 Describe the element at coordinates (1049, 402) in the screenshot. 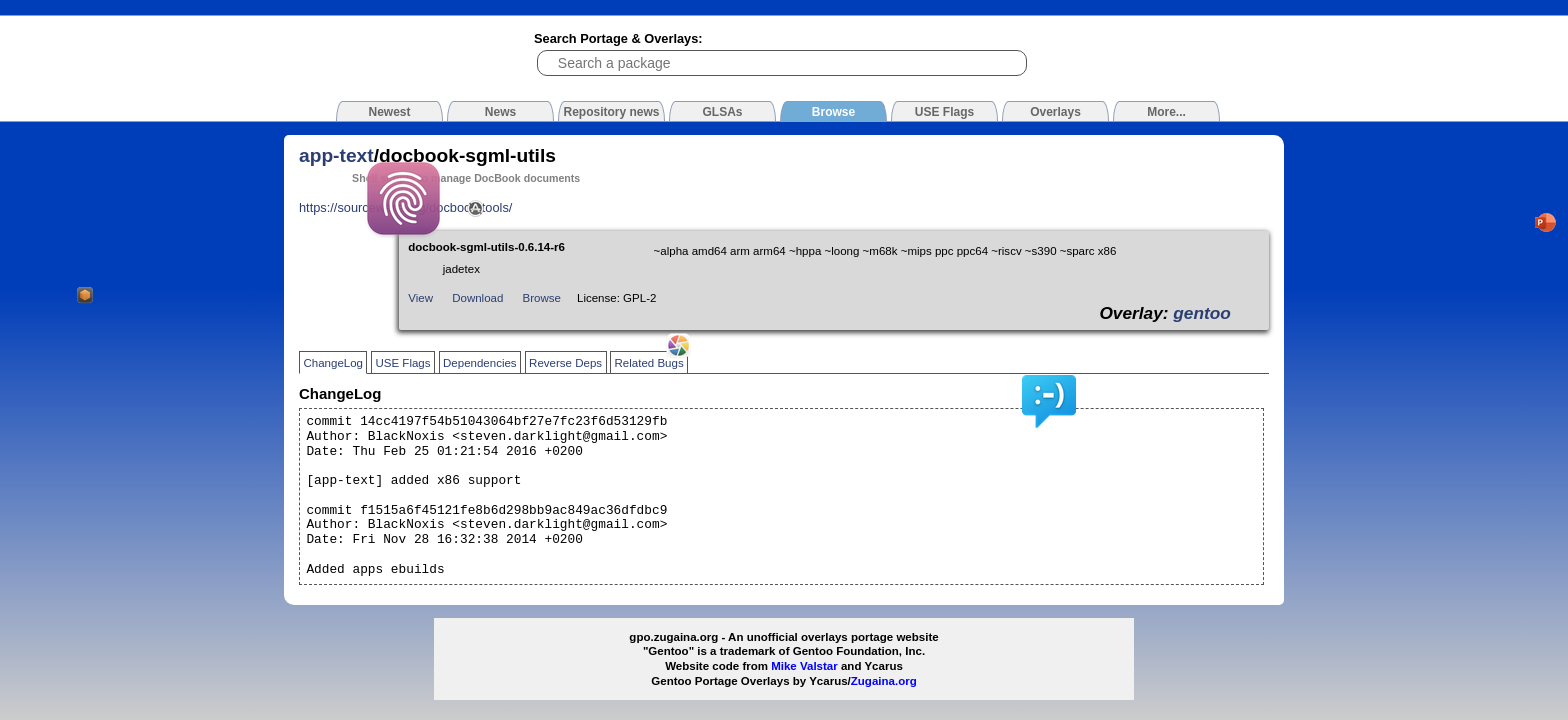

I see `open the messaging app` at that location.